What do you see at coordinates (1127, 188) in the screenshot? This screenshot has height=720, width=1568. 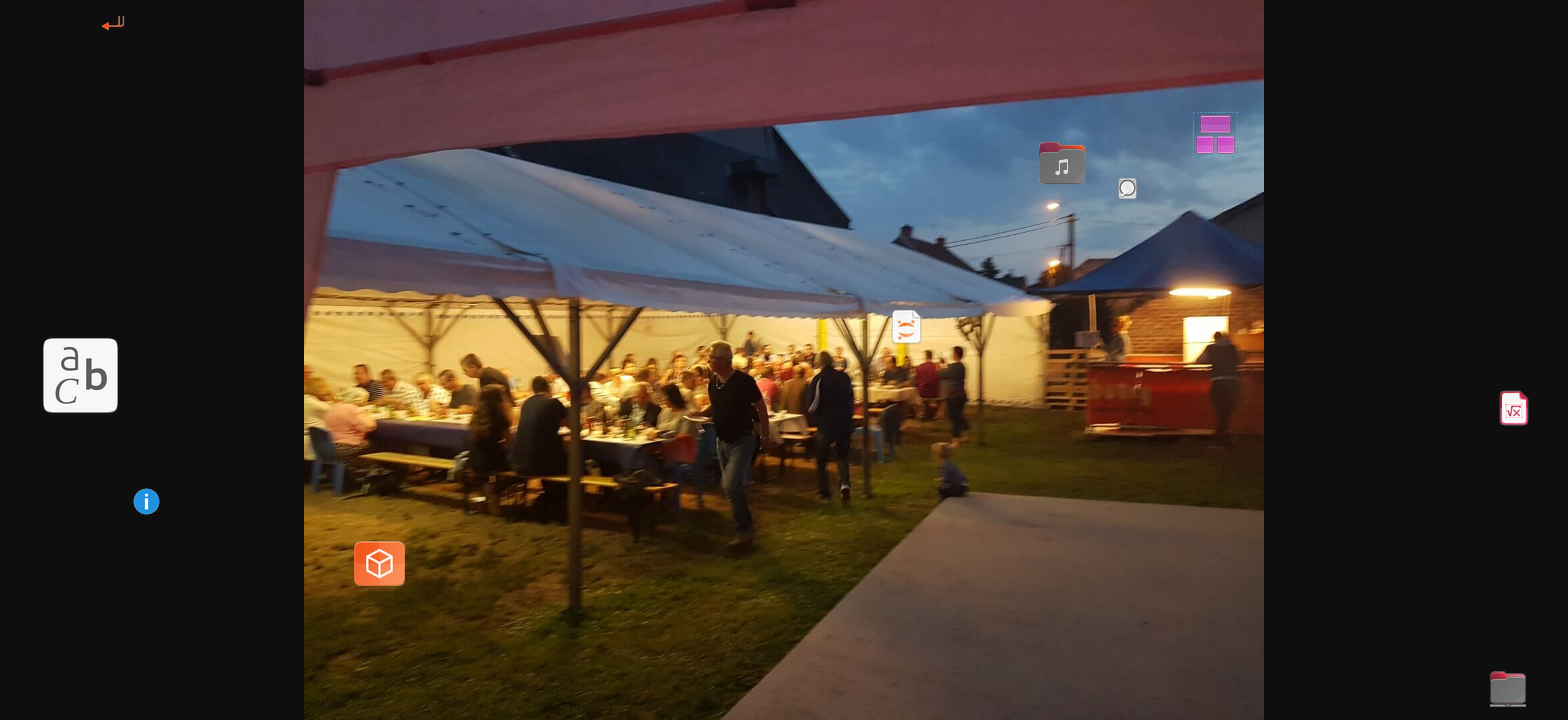 I see `open disk management utility` at bounding box center [1127, 188].